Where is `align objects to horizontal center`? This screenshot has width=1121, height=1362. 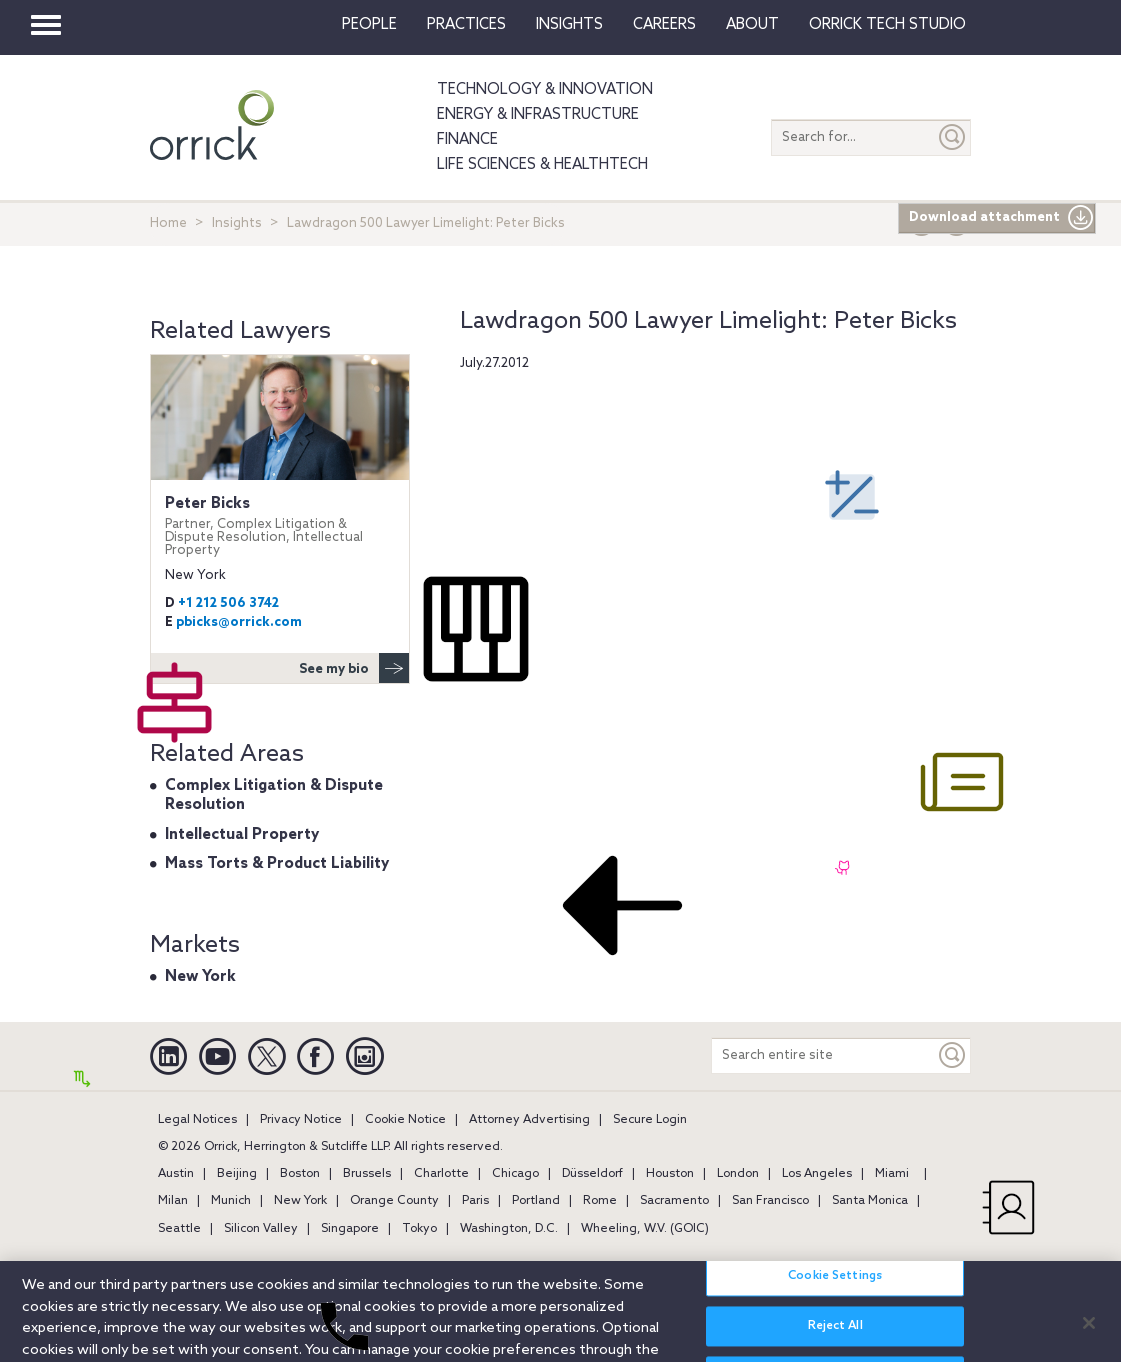
align objects to horizontal center is located at coordinates (174, 702).